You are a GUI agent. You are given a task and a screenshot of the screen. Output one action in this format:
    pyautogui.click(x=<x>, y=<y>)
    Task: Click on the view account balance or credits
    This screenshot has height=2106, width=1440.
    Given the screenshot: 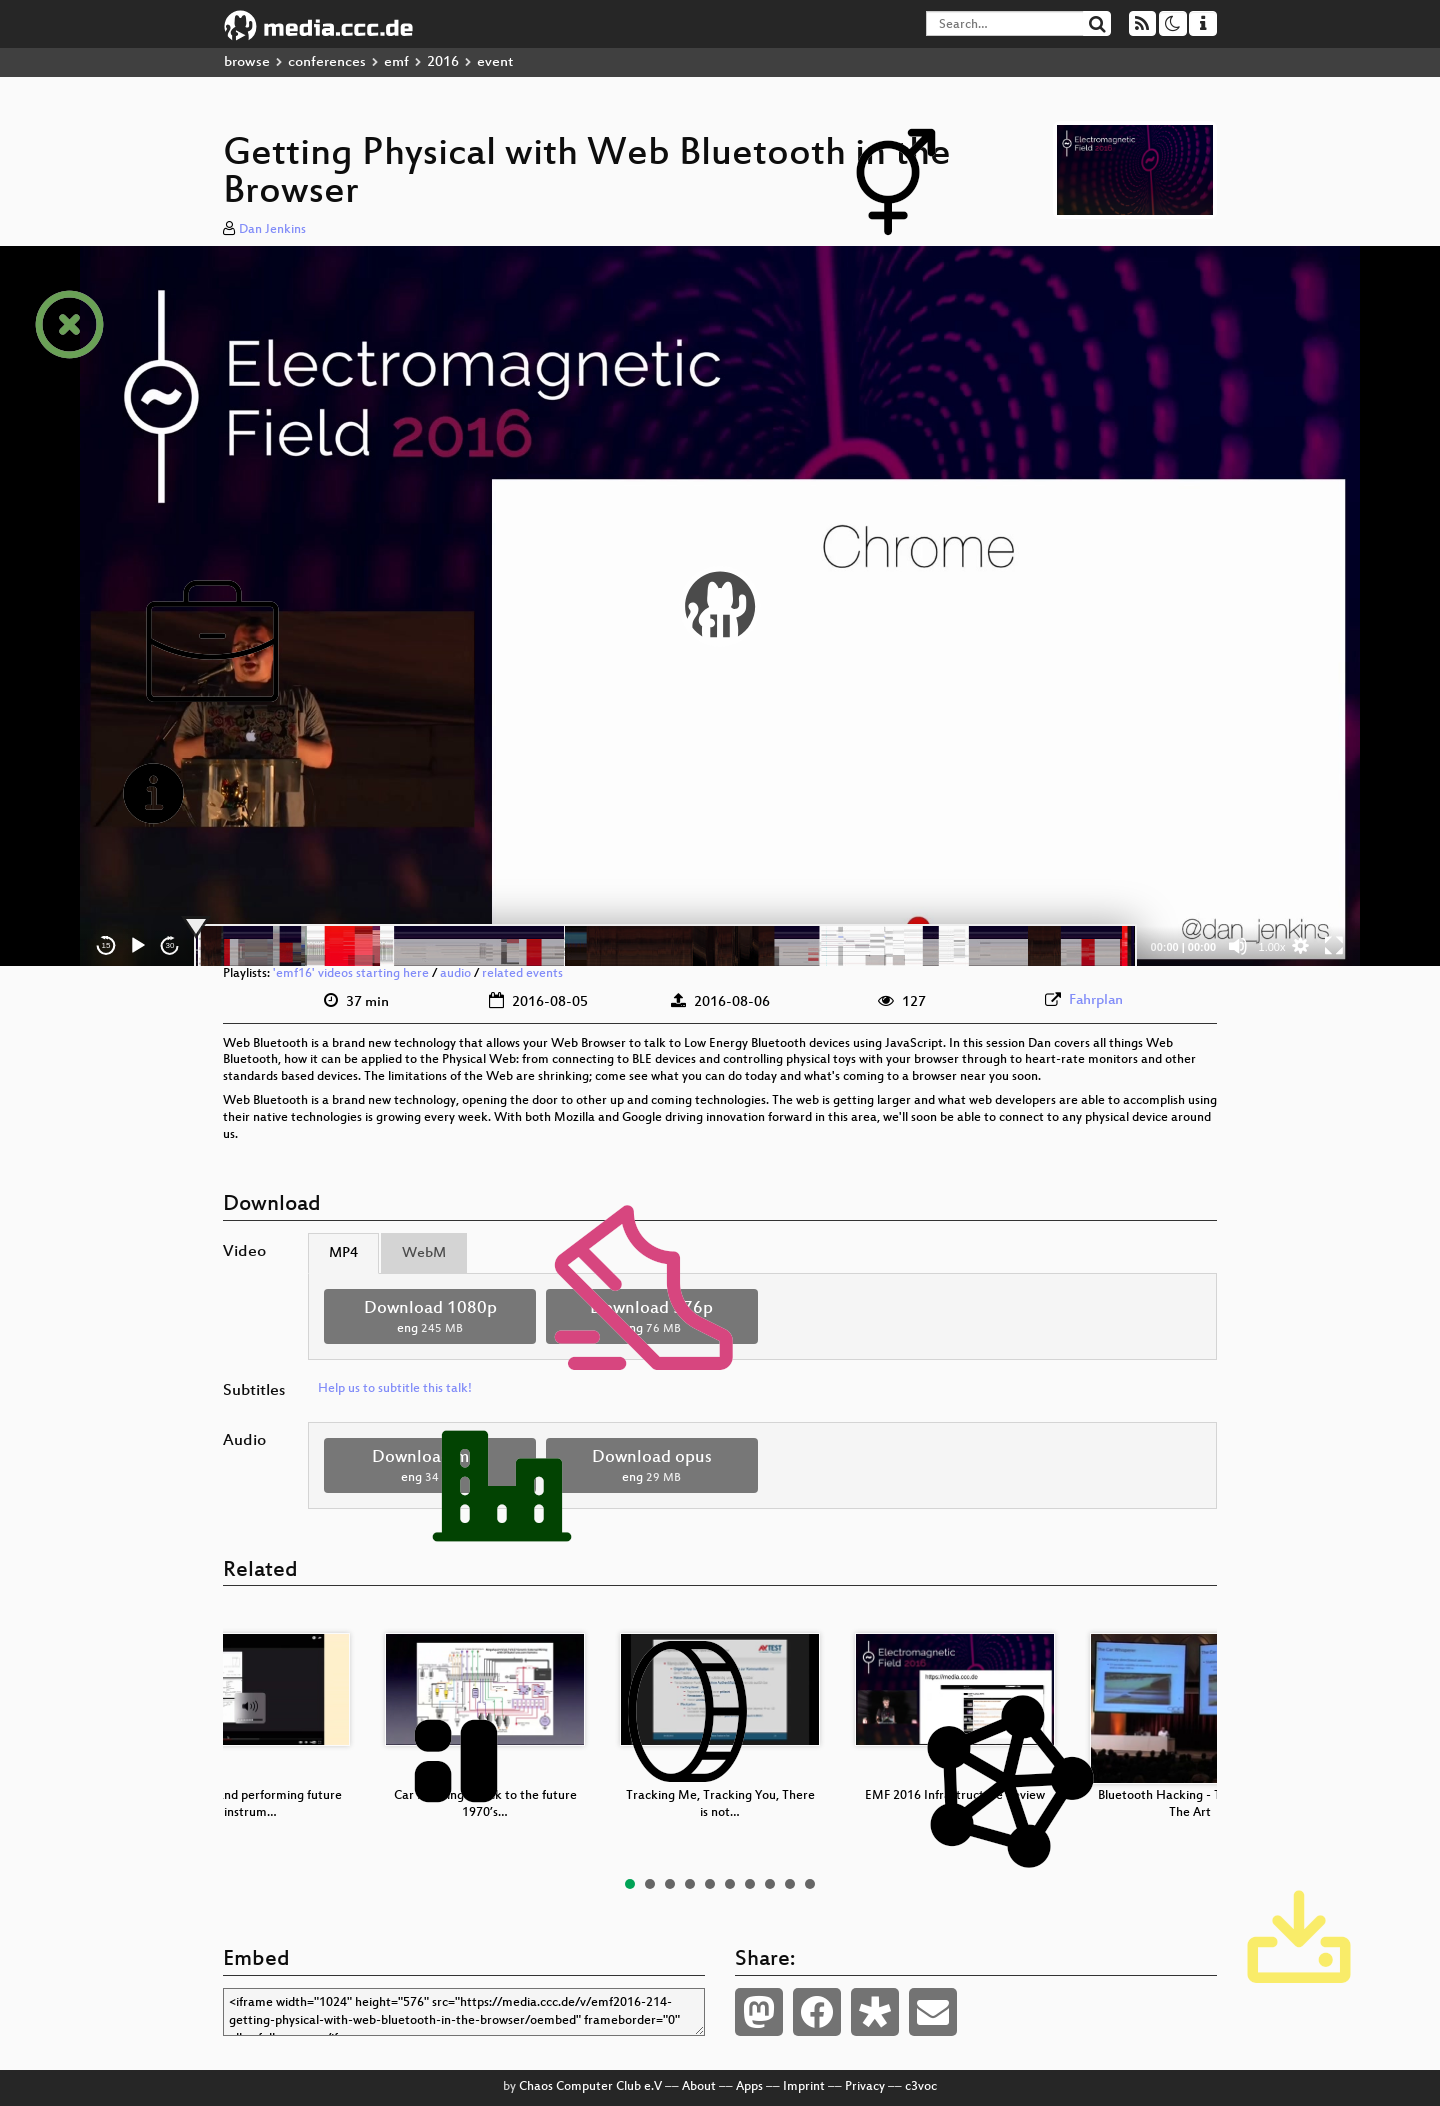 What is the action you would take?
    pyautogui.click(x=687, y=1711)
    